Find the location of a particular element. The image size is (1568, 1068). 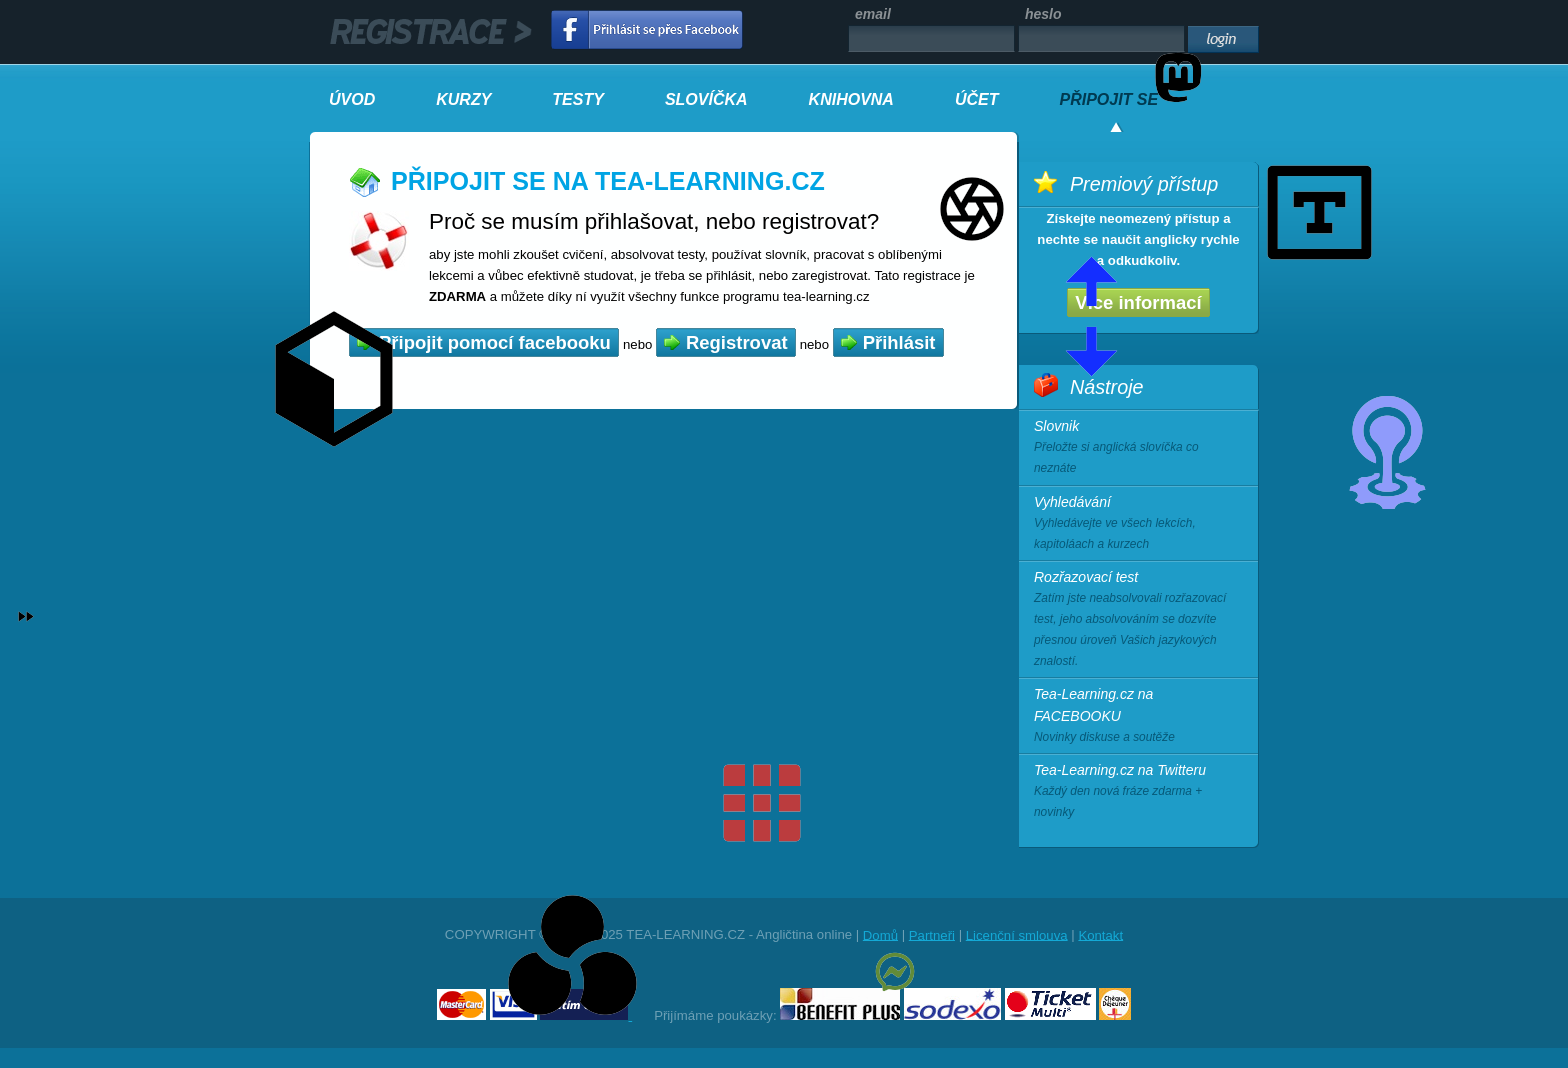

Cloud Foundry platform logo is located at coordinates (1387, 452).